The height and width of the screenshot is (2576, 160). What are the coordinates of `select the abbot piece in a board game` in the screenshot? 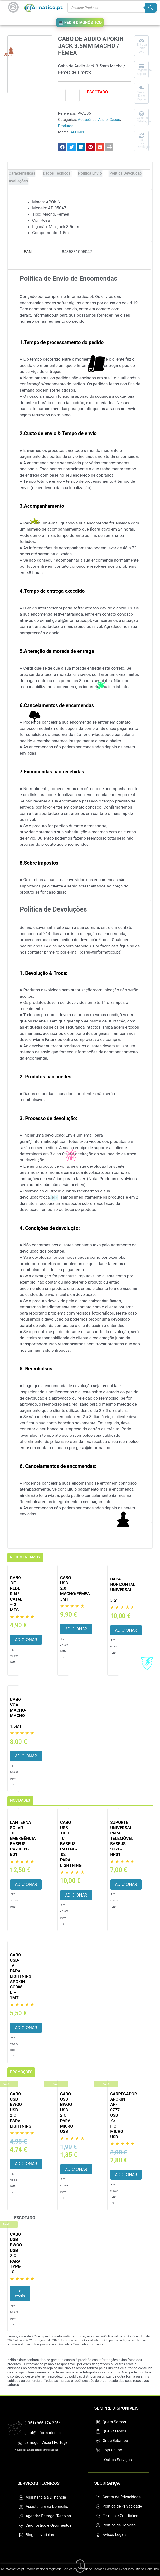 It's located at (123, 1519).